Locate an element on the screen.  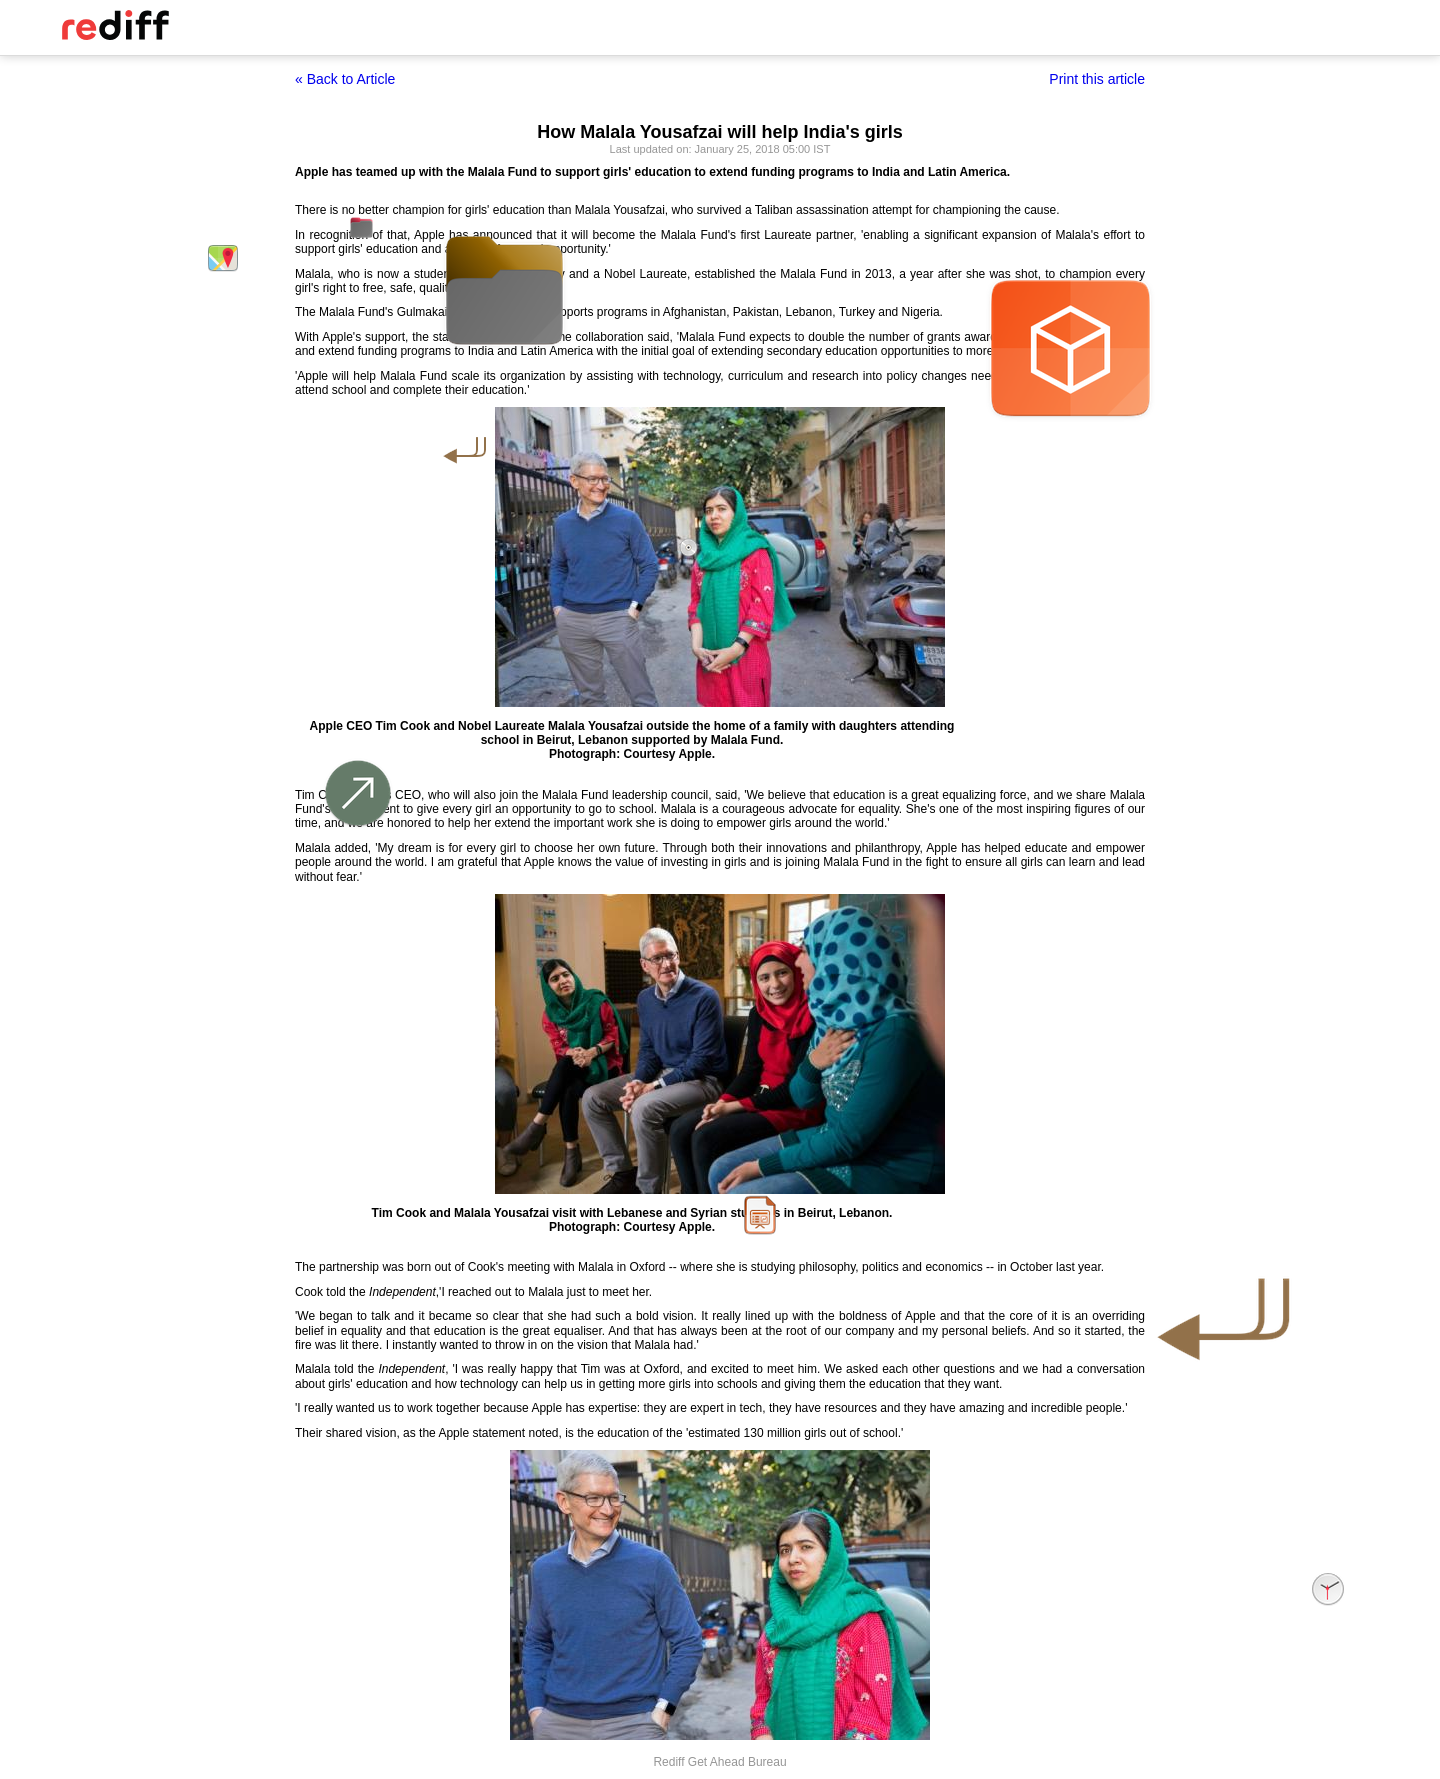
reply to all recipients of an email is located at coordinates (464, 447).